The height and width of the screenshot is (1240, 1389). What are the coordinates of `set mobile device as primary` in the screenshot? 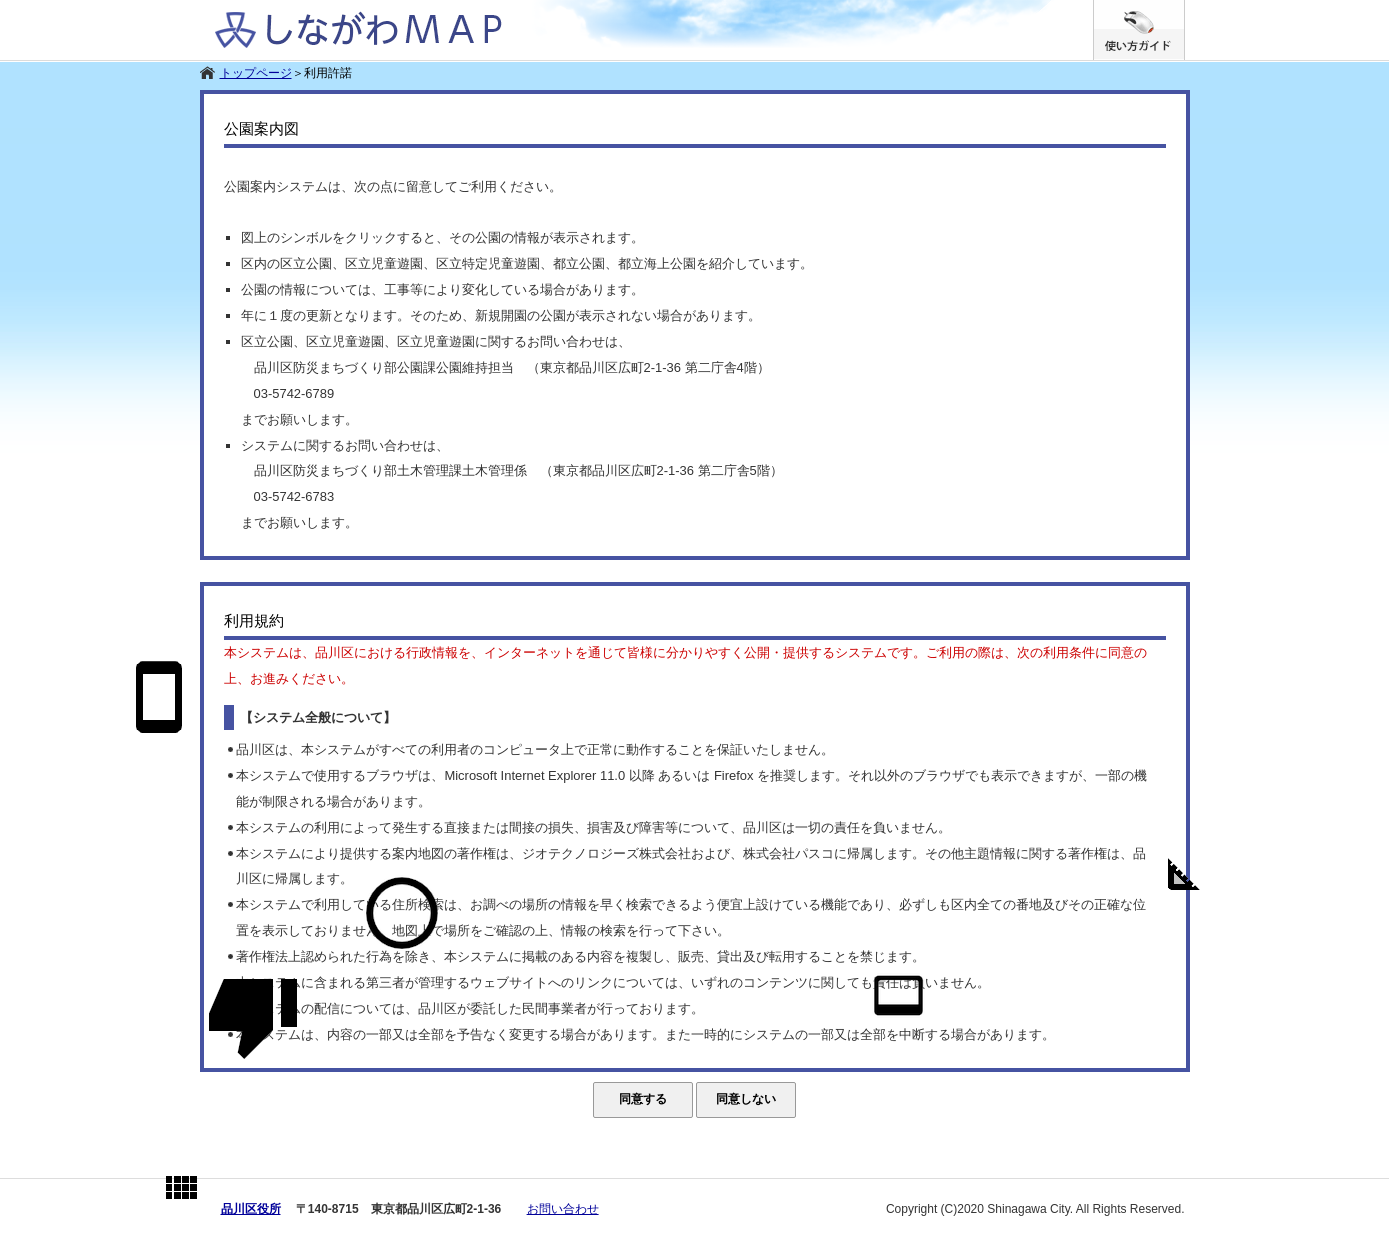 It's located at (159, 697).